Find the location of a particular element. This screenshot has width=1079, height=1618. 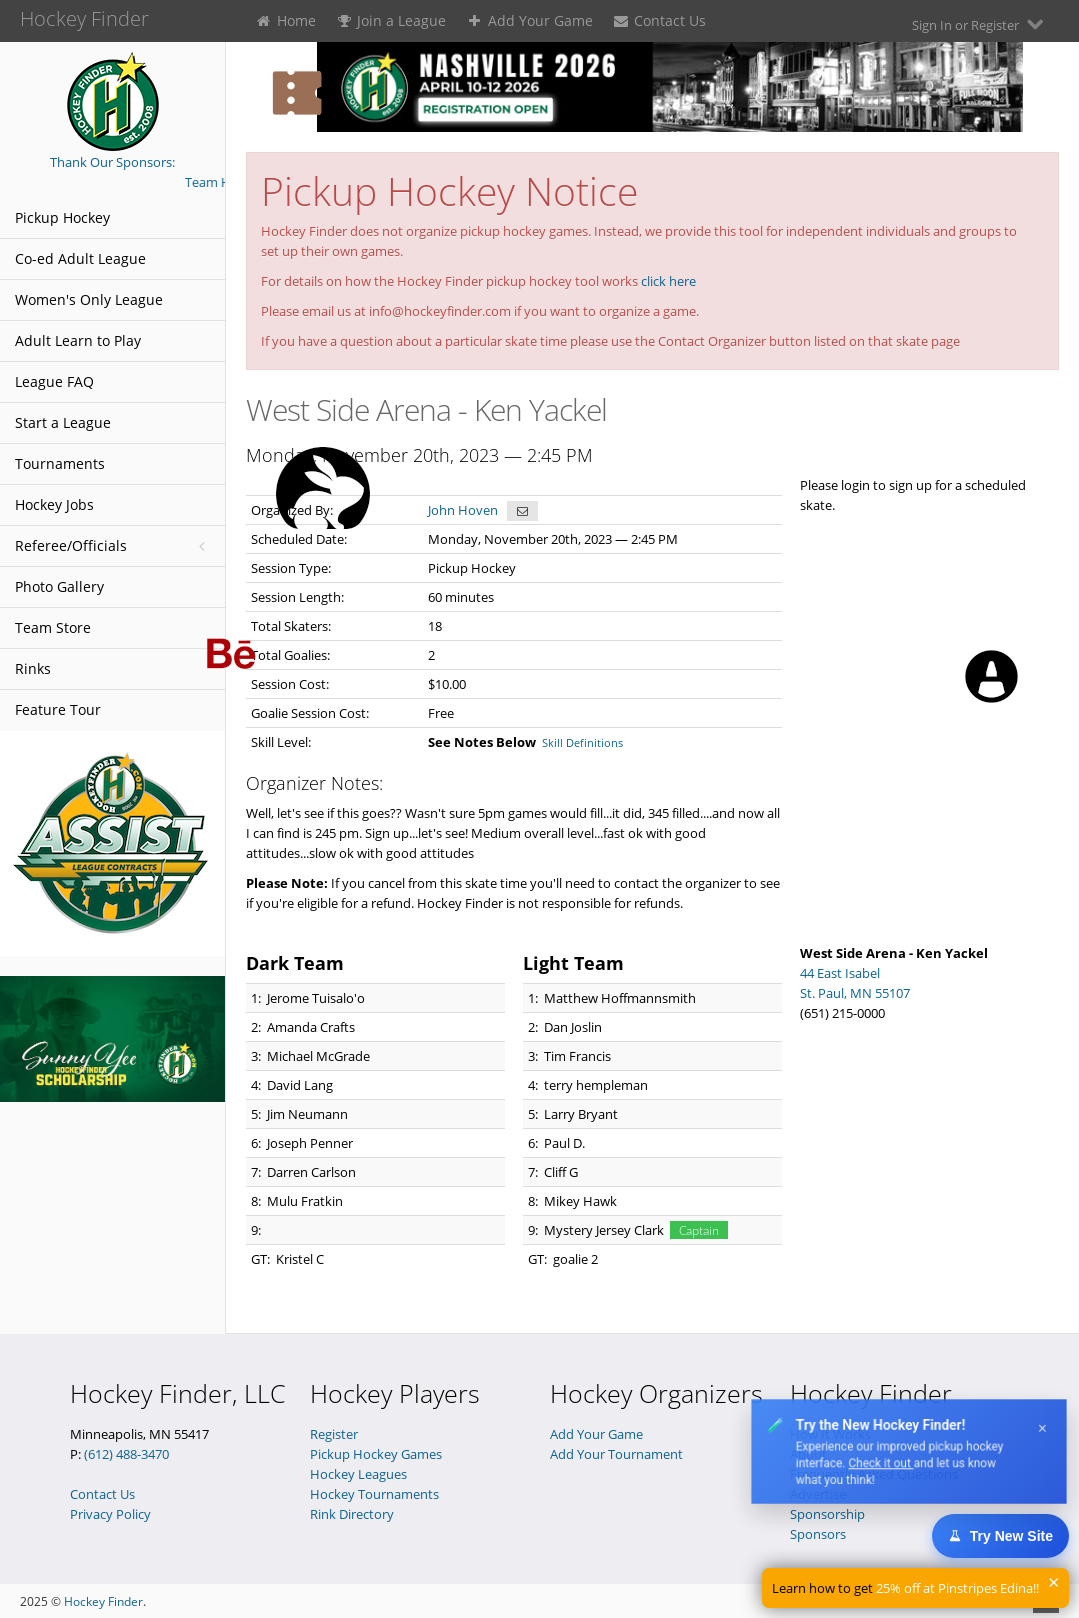

view available coupons or discounts is located at coordinates (297, 93).